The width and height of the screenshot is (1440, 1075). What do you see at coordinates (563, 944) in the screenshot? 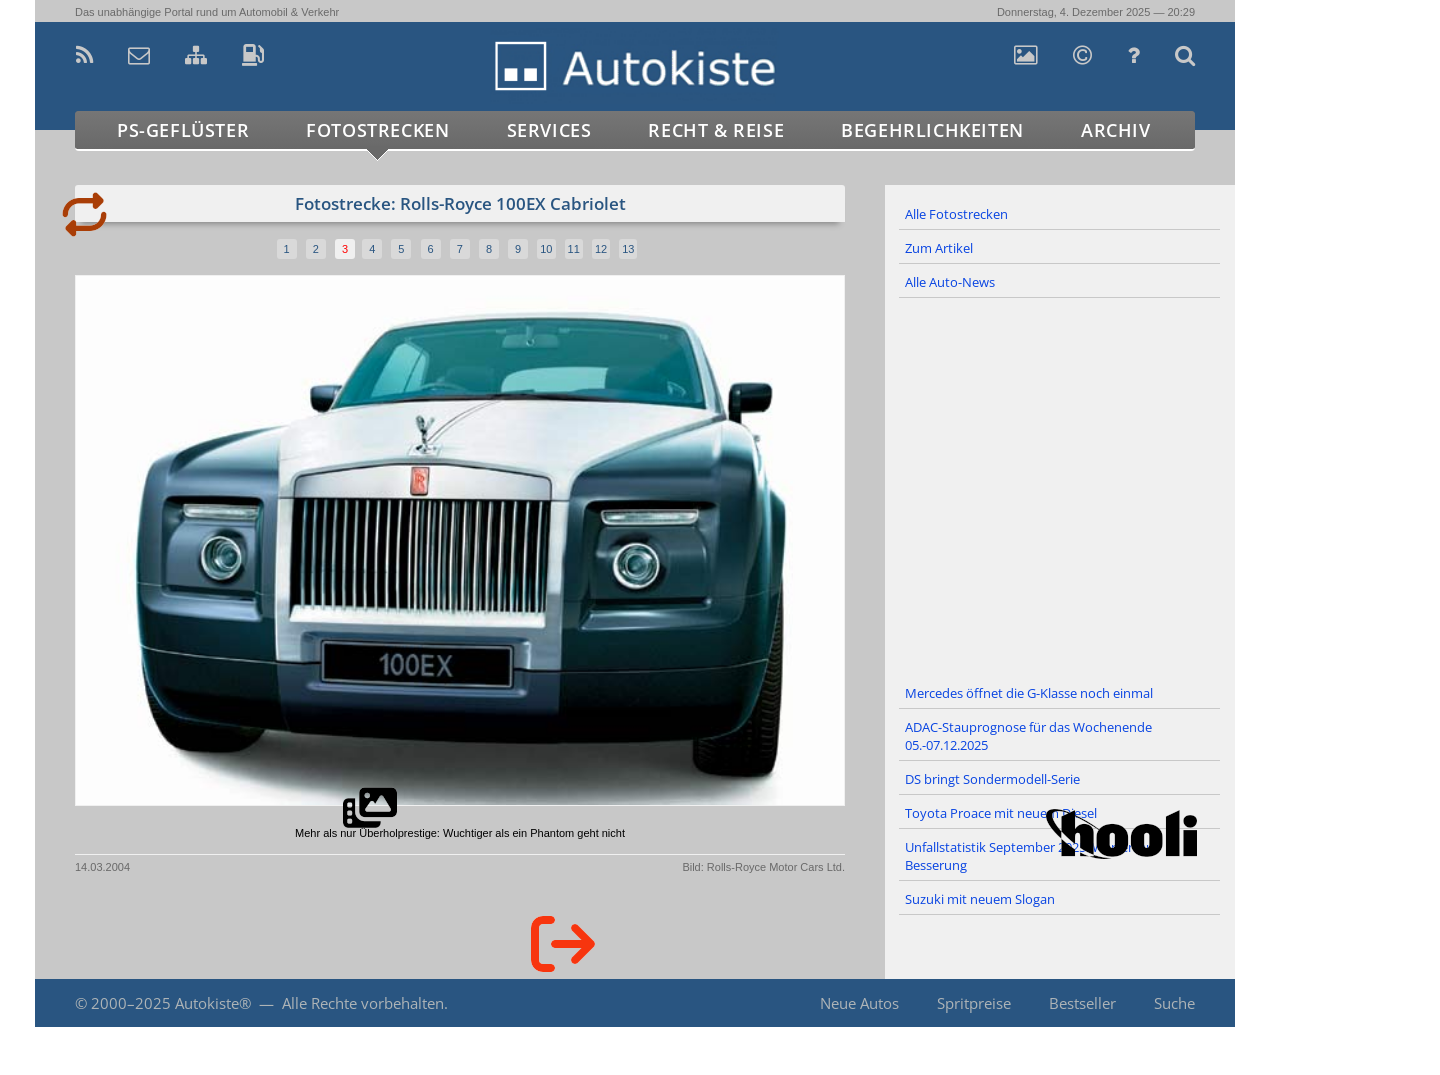
I see `log out of your account` at bounding box center [563, 944].